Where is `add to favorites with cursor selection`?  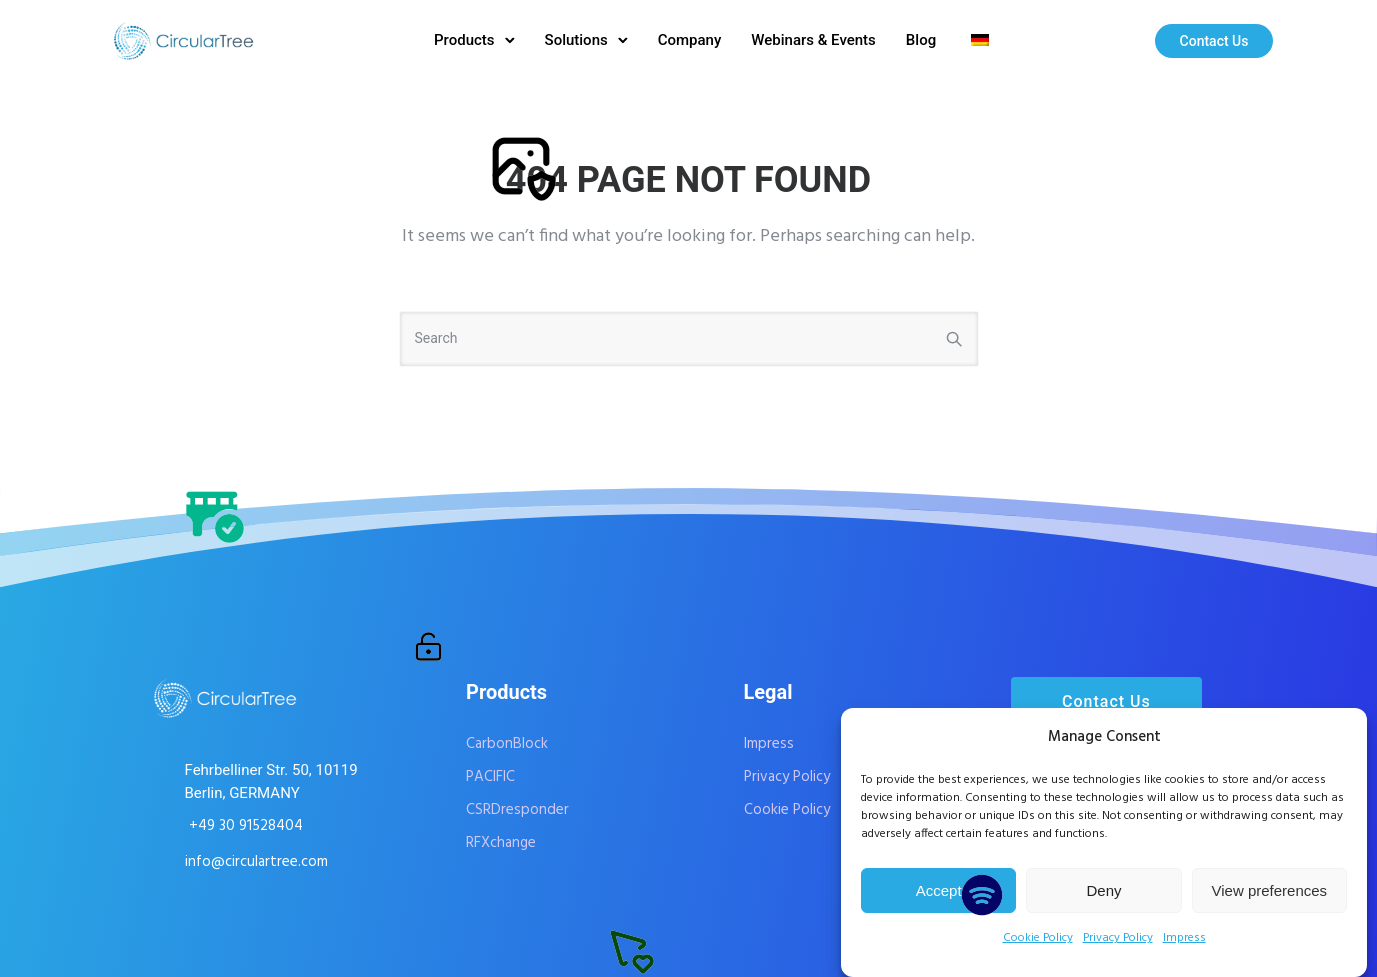
add to favorites with cursor selection is located at coordinates (630, 950).